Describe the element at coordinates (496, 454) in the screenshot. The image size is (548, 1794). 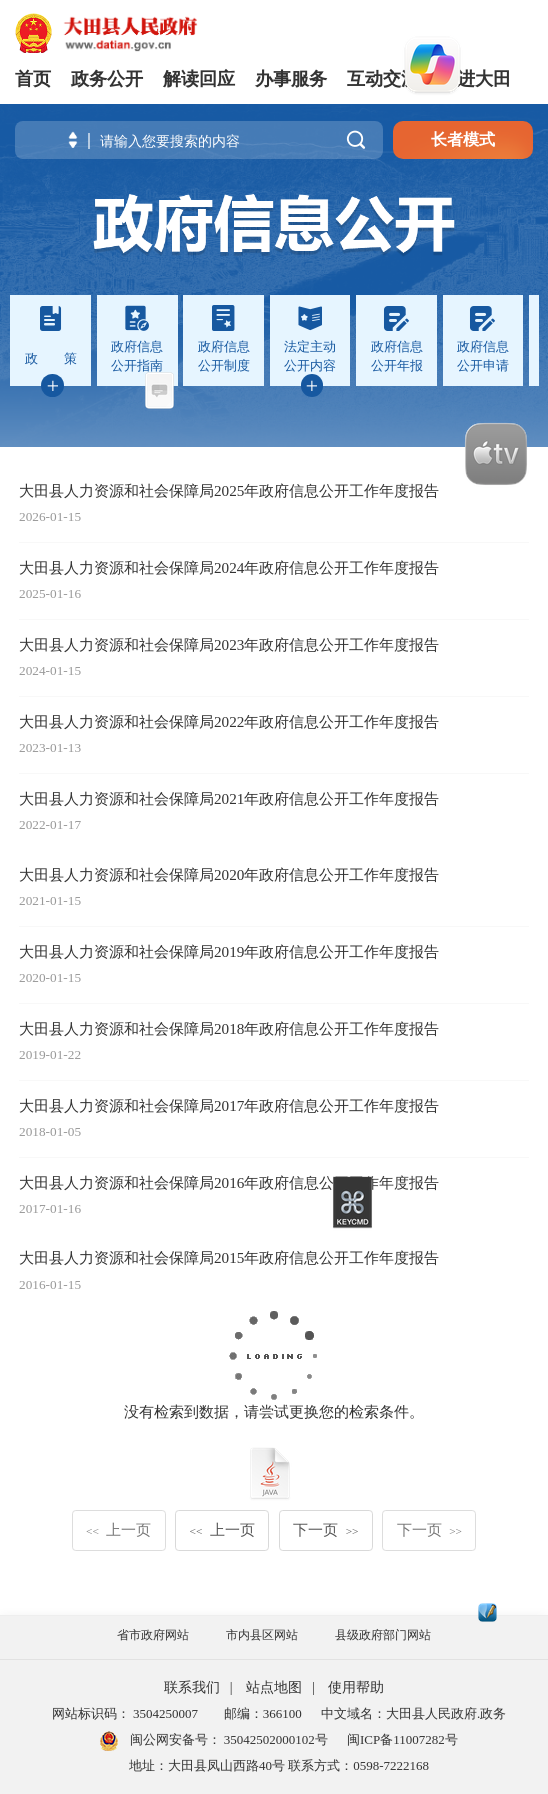
I see `open the Apple TV app` at that location.